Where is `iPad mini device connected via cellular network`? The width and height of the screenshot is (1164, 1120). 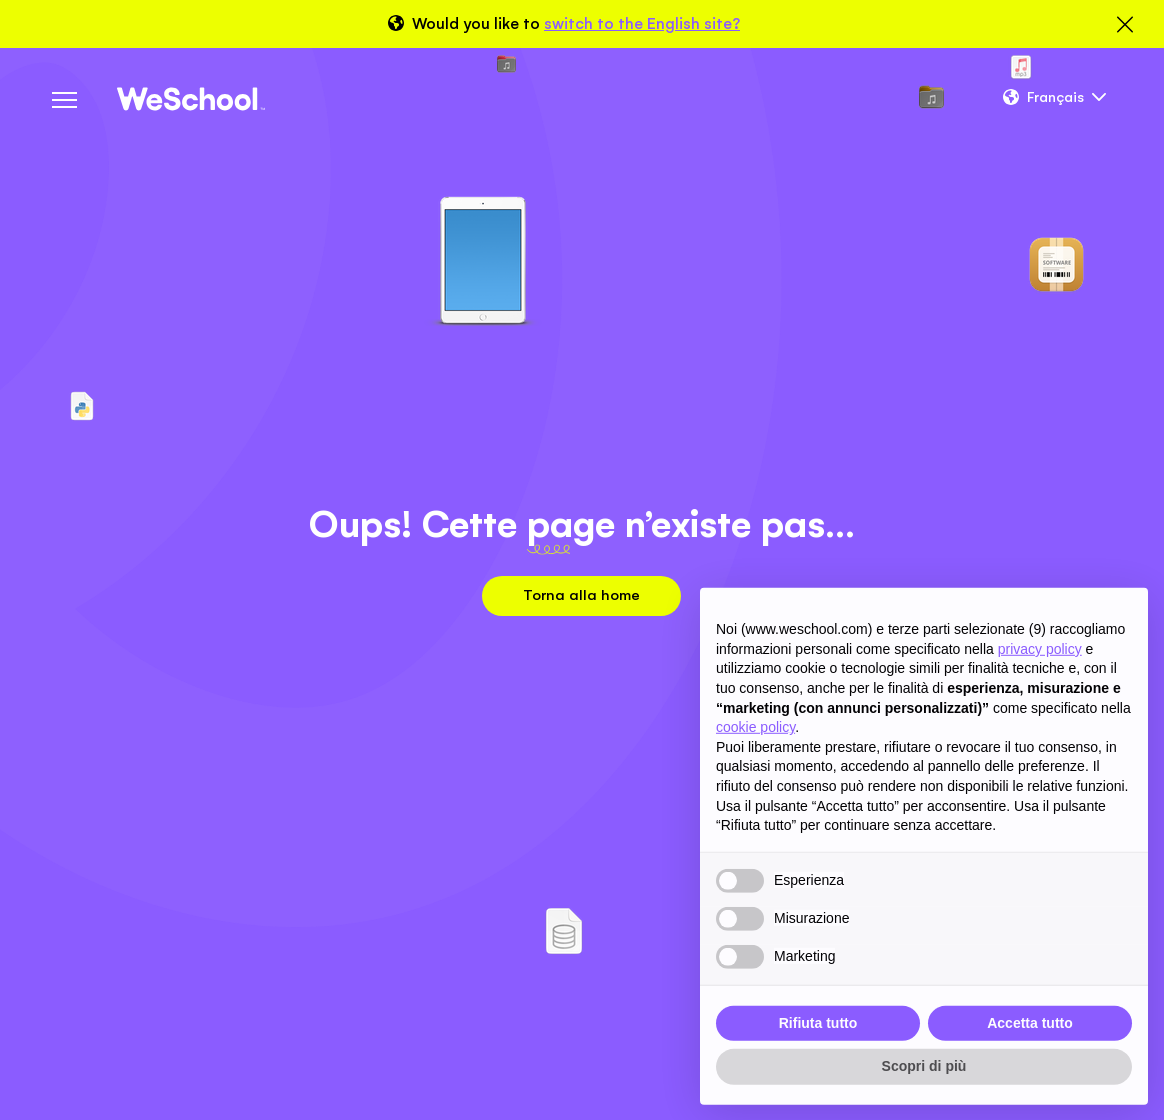 iPad mini device connected via cellular network is located at coordinates (483, 249).